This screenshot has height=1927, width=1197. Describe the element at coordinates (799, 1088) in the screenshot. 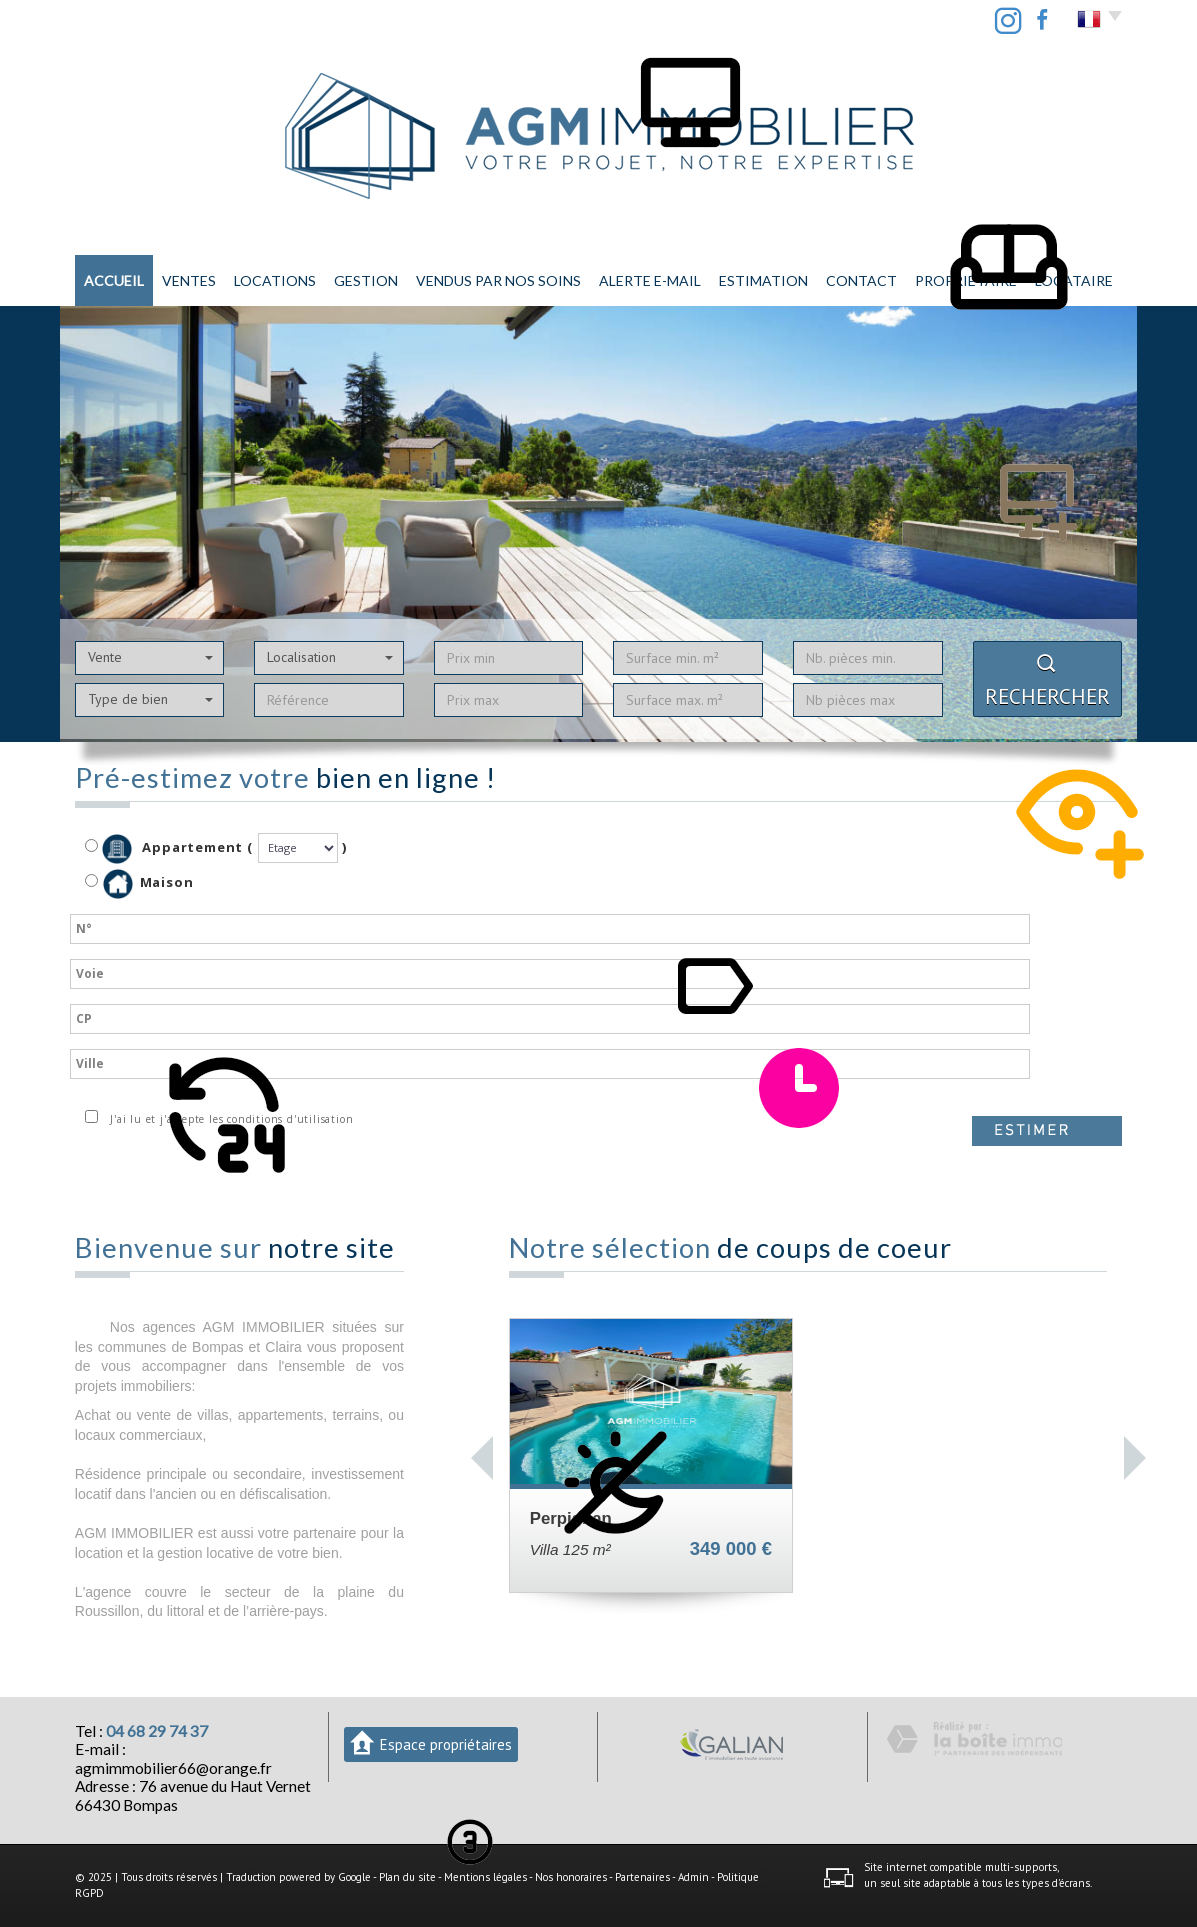

I see `view current time` at that location.